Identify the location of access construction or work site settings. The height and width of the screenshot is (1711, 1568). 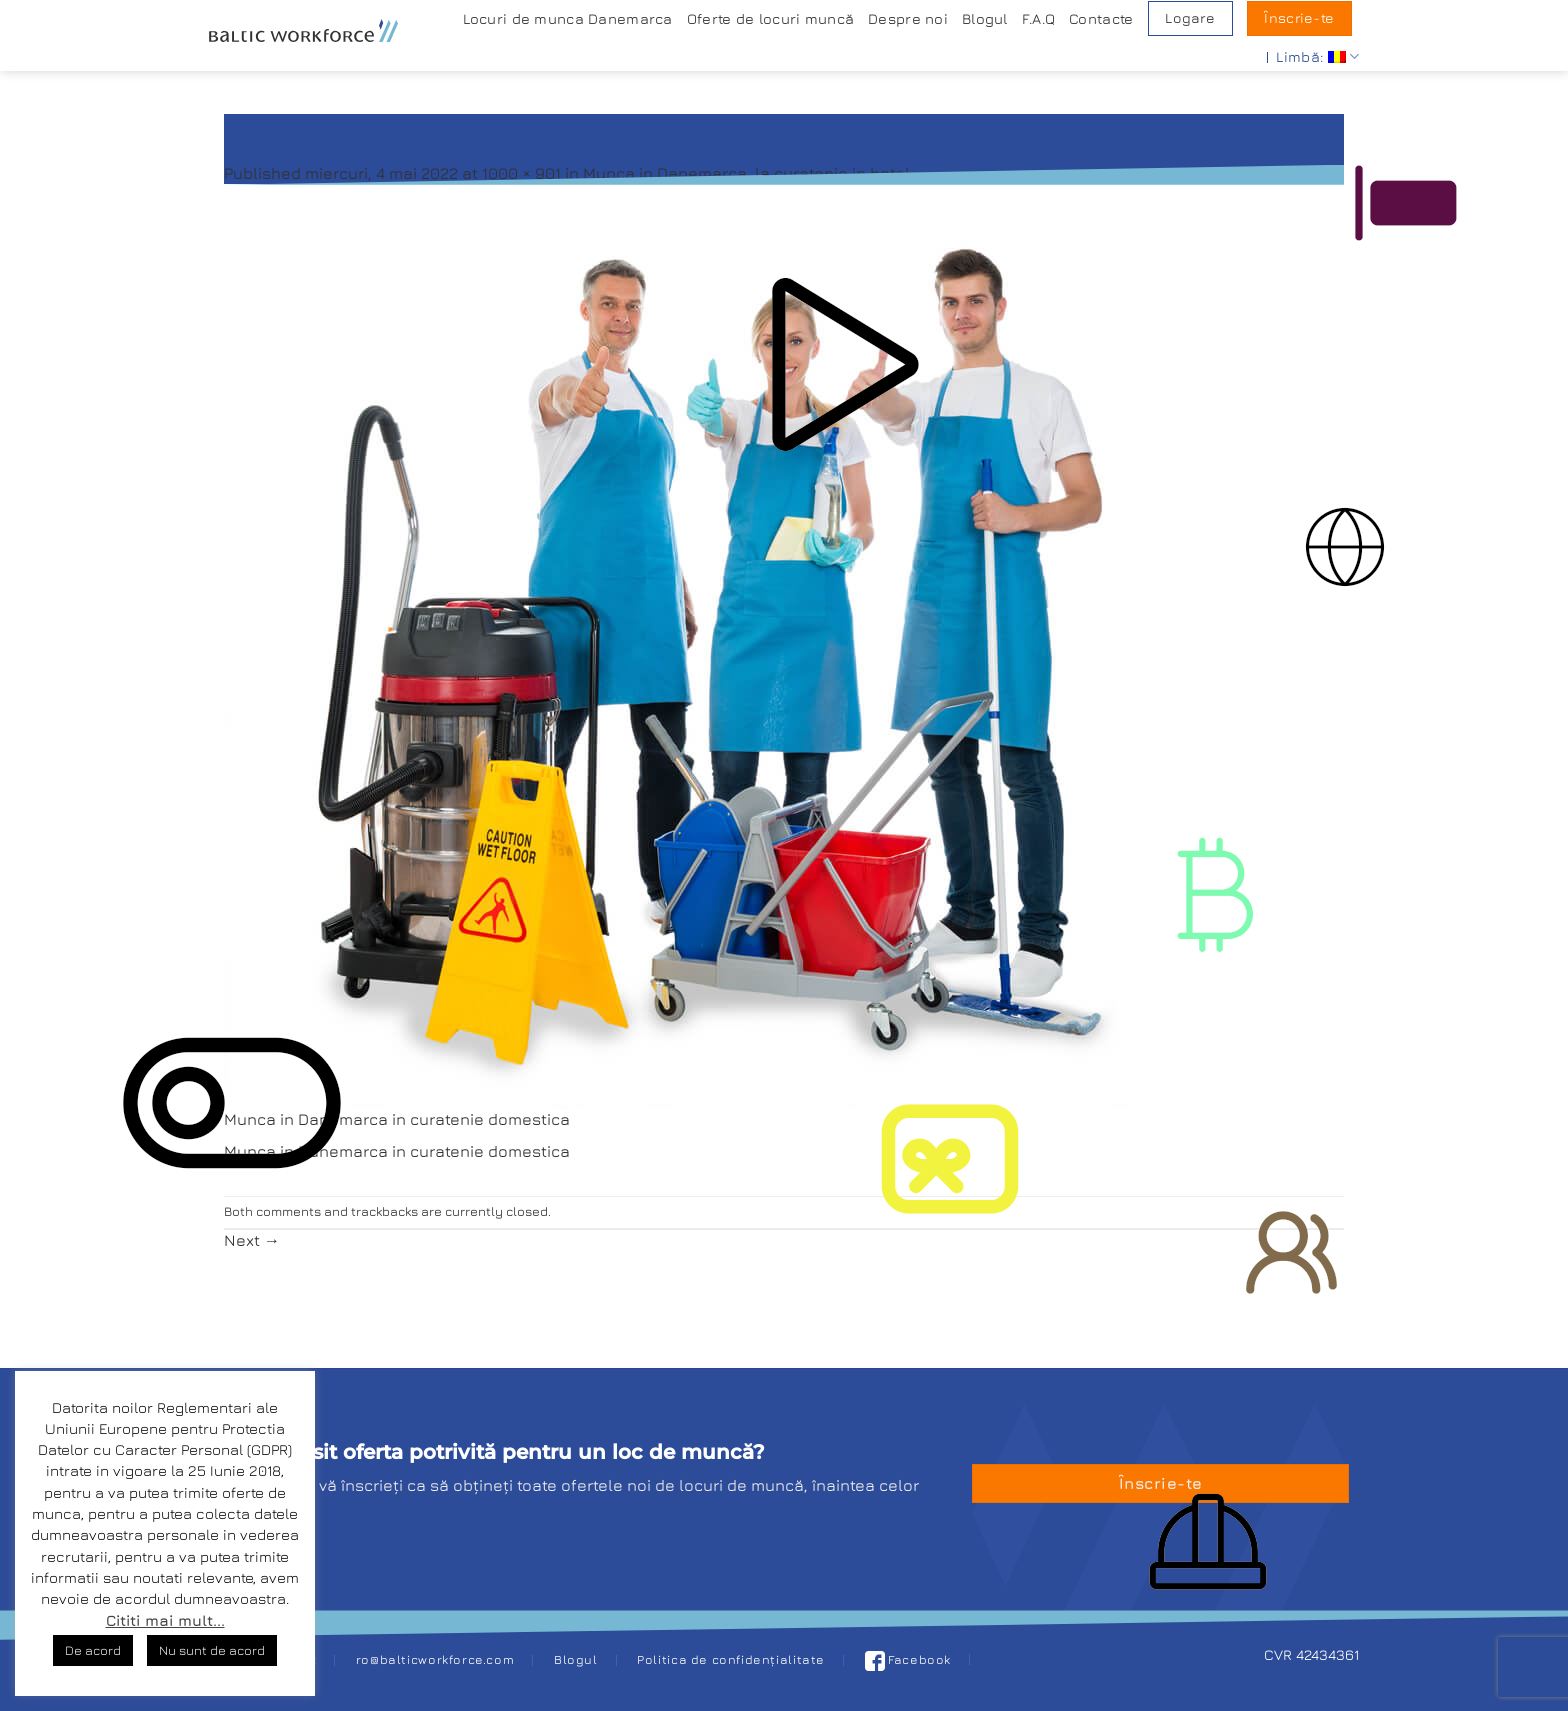
(1208, 1548).